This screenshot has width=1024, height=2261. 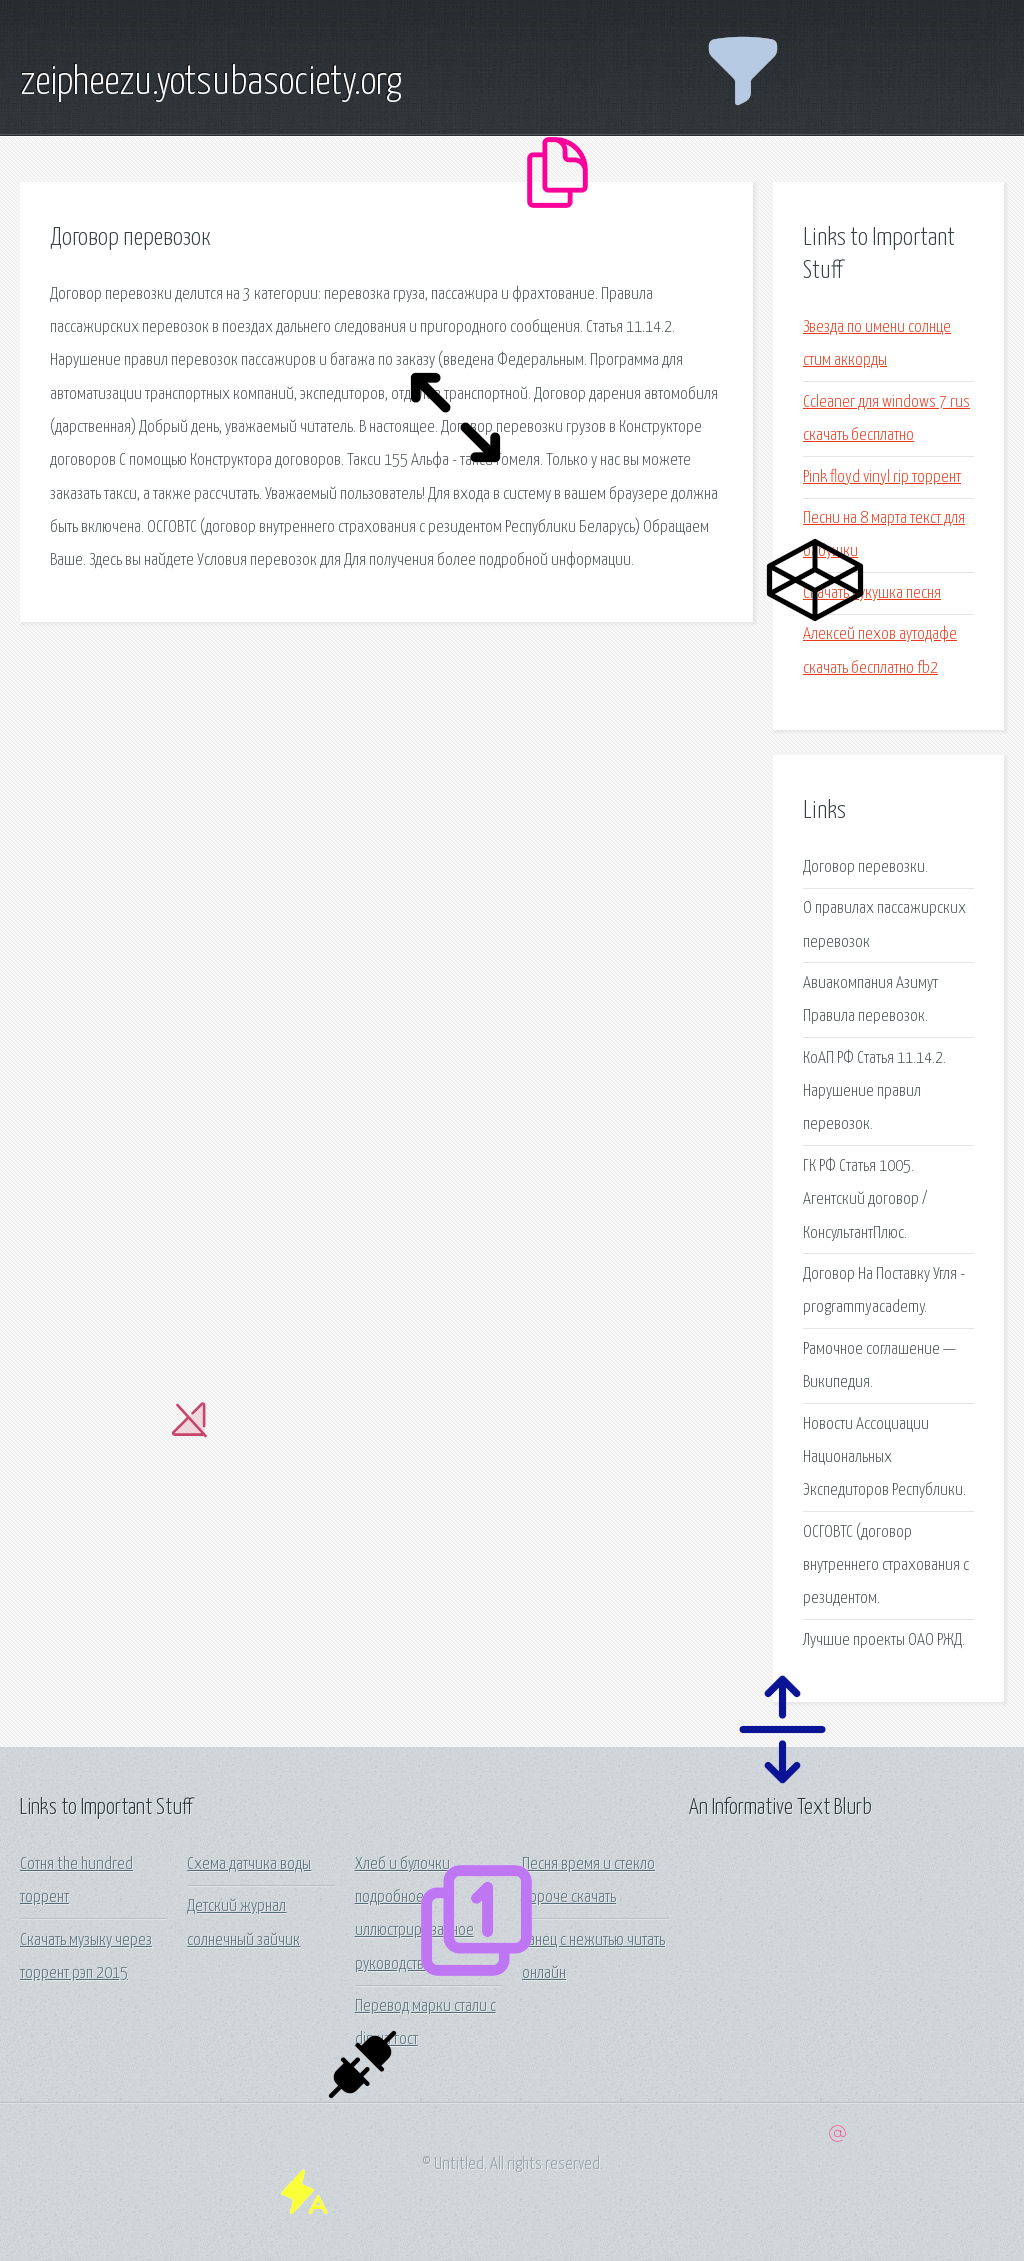 What do you see at coordinates (837, 2133) in the screenshot?
I see `mention a user in a post or comment` at bounding box center [837, 2133].